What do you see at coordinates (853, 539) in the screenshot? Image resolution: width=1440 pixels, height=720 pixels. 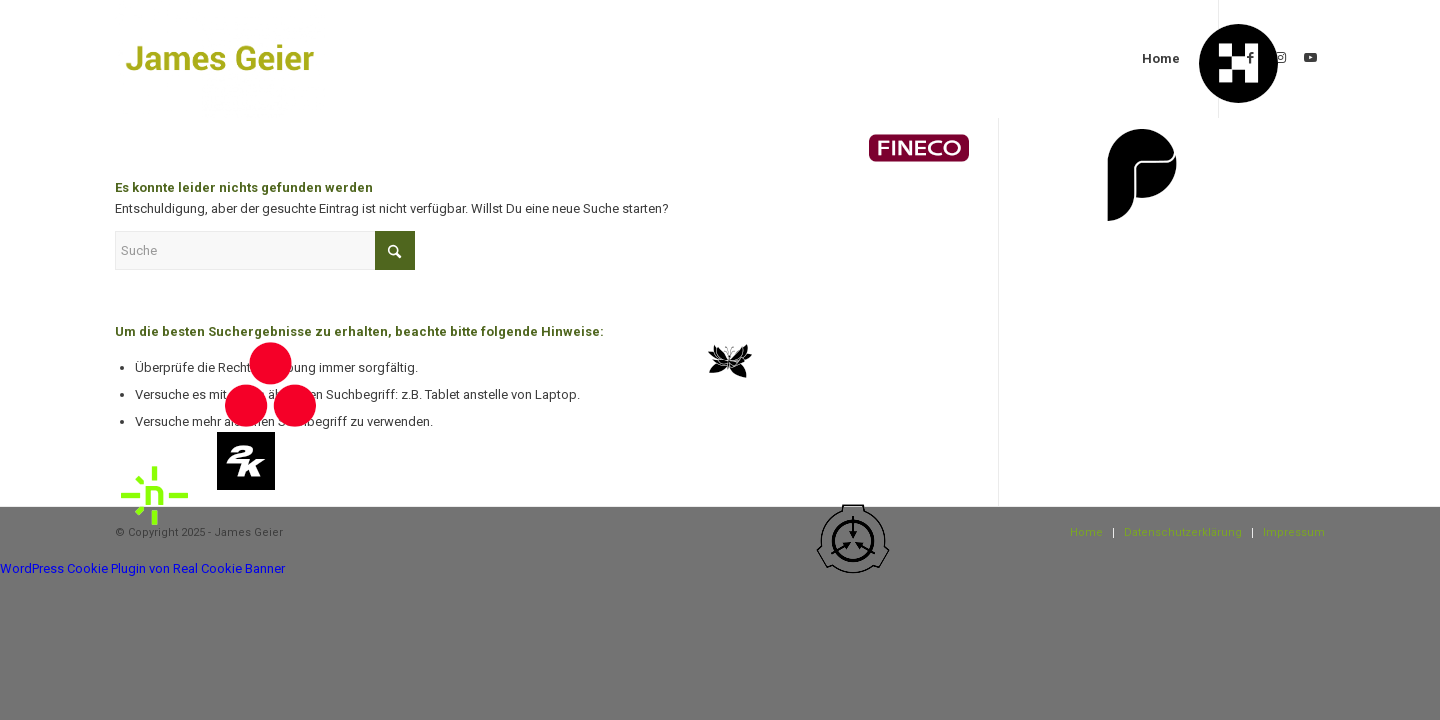 I see `SCP Foundation logo` at bounding box center [853, 539].